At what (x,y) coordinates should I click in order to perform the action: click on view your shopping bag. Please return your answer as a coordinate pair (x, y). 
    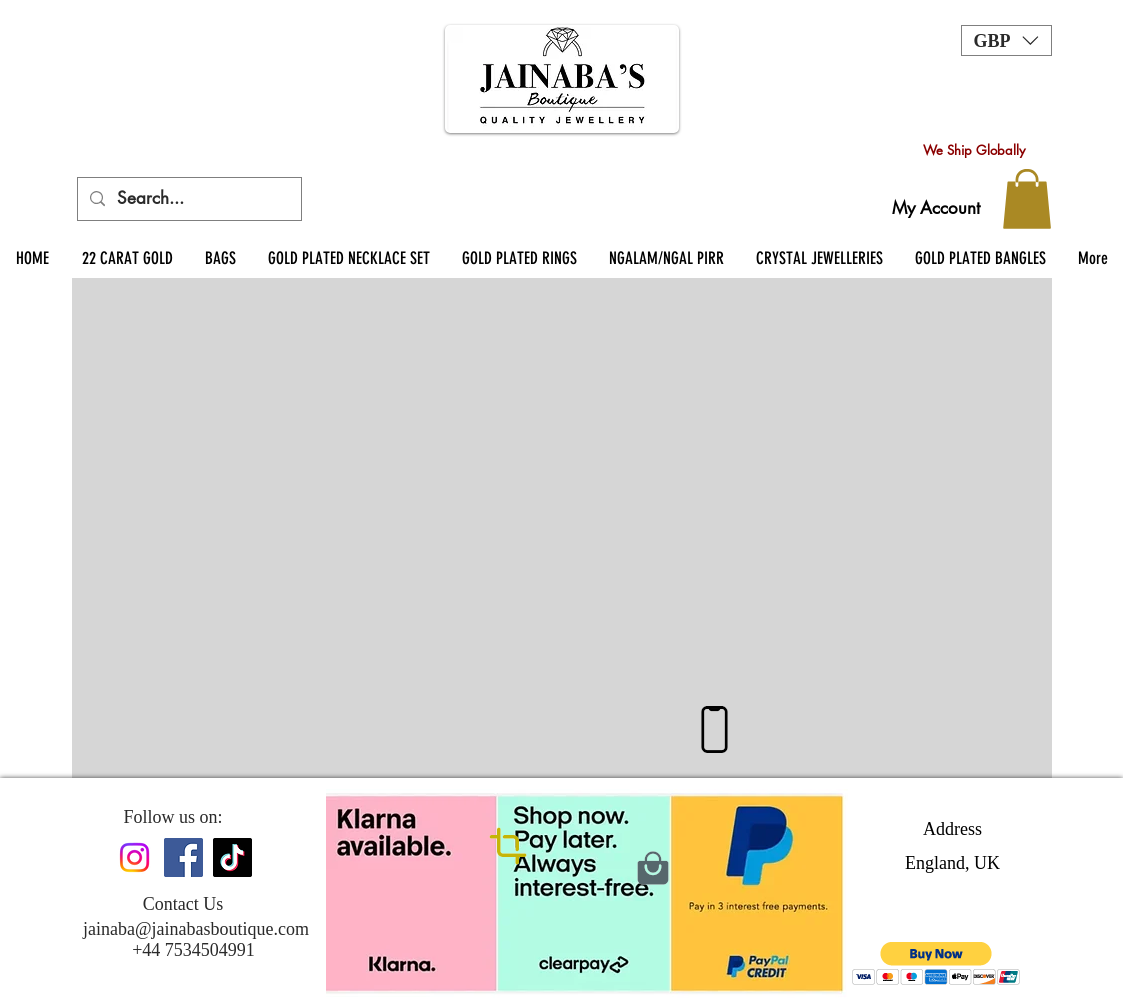
    Looking at the image, I should click on (653, 868).